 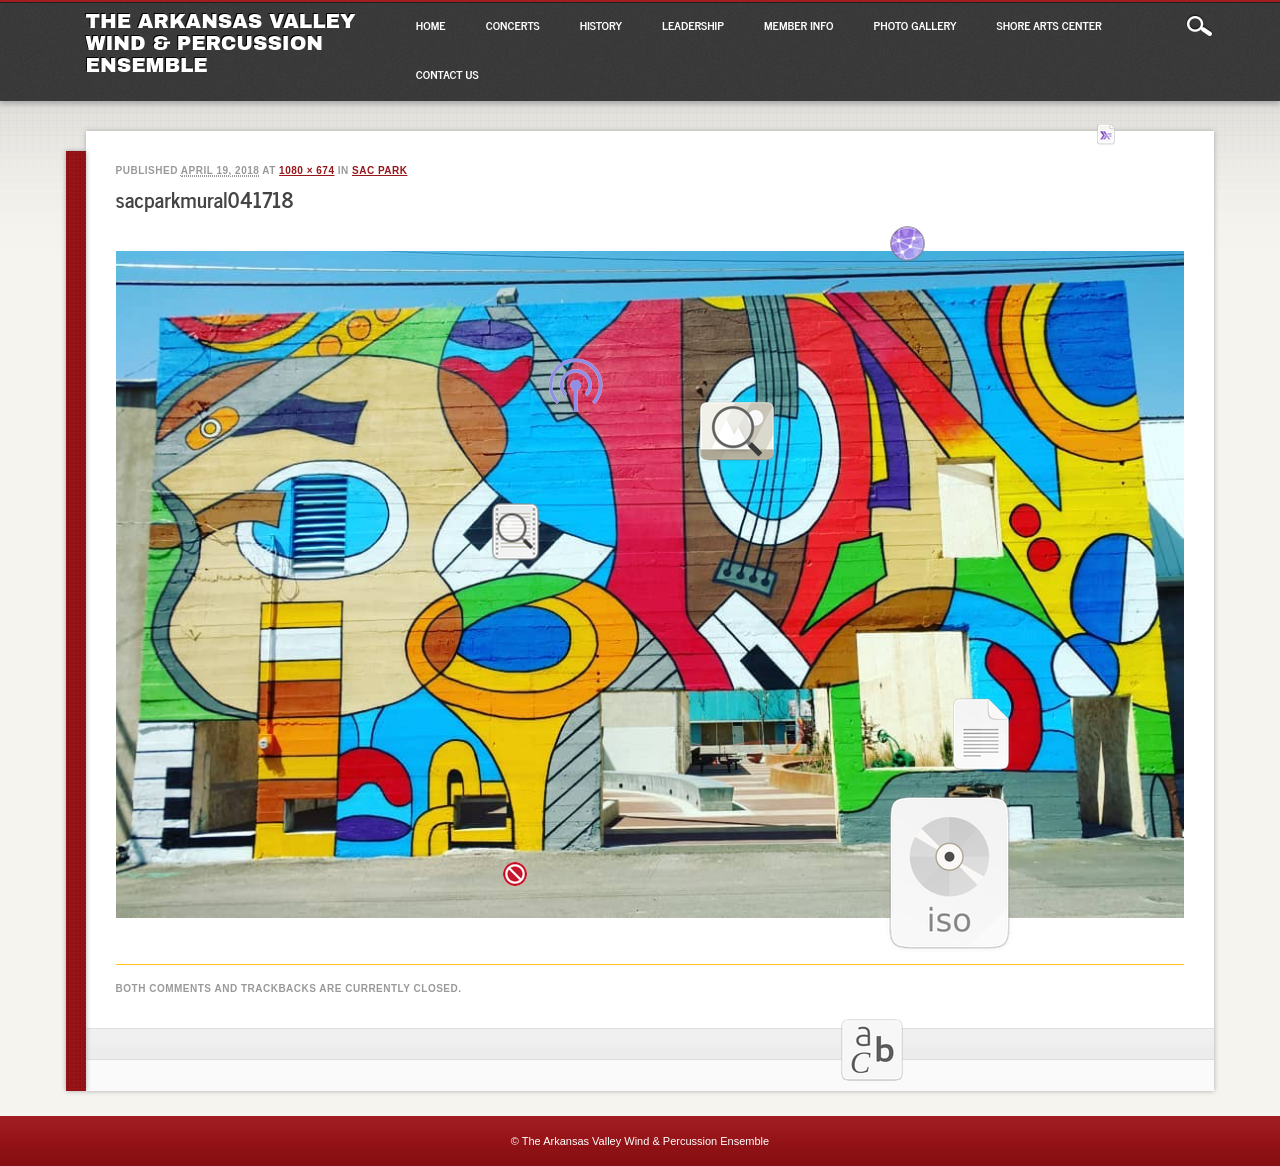 I want to click on open internet browser or web applications, so click(x=907, y=243).